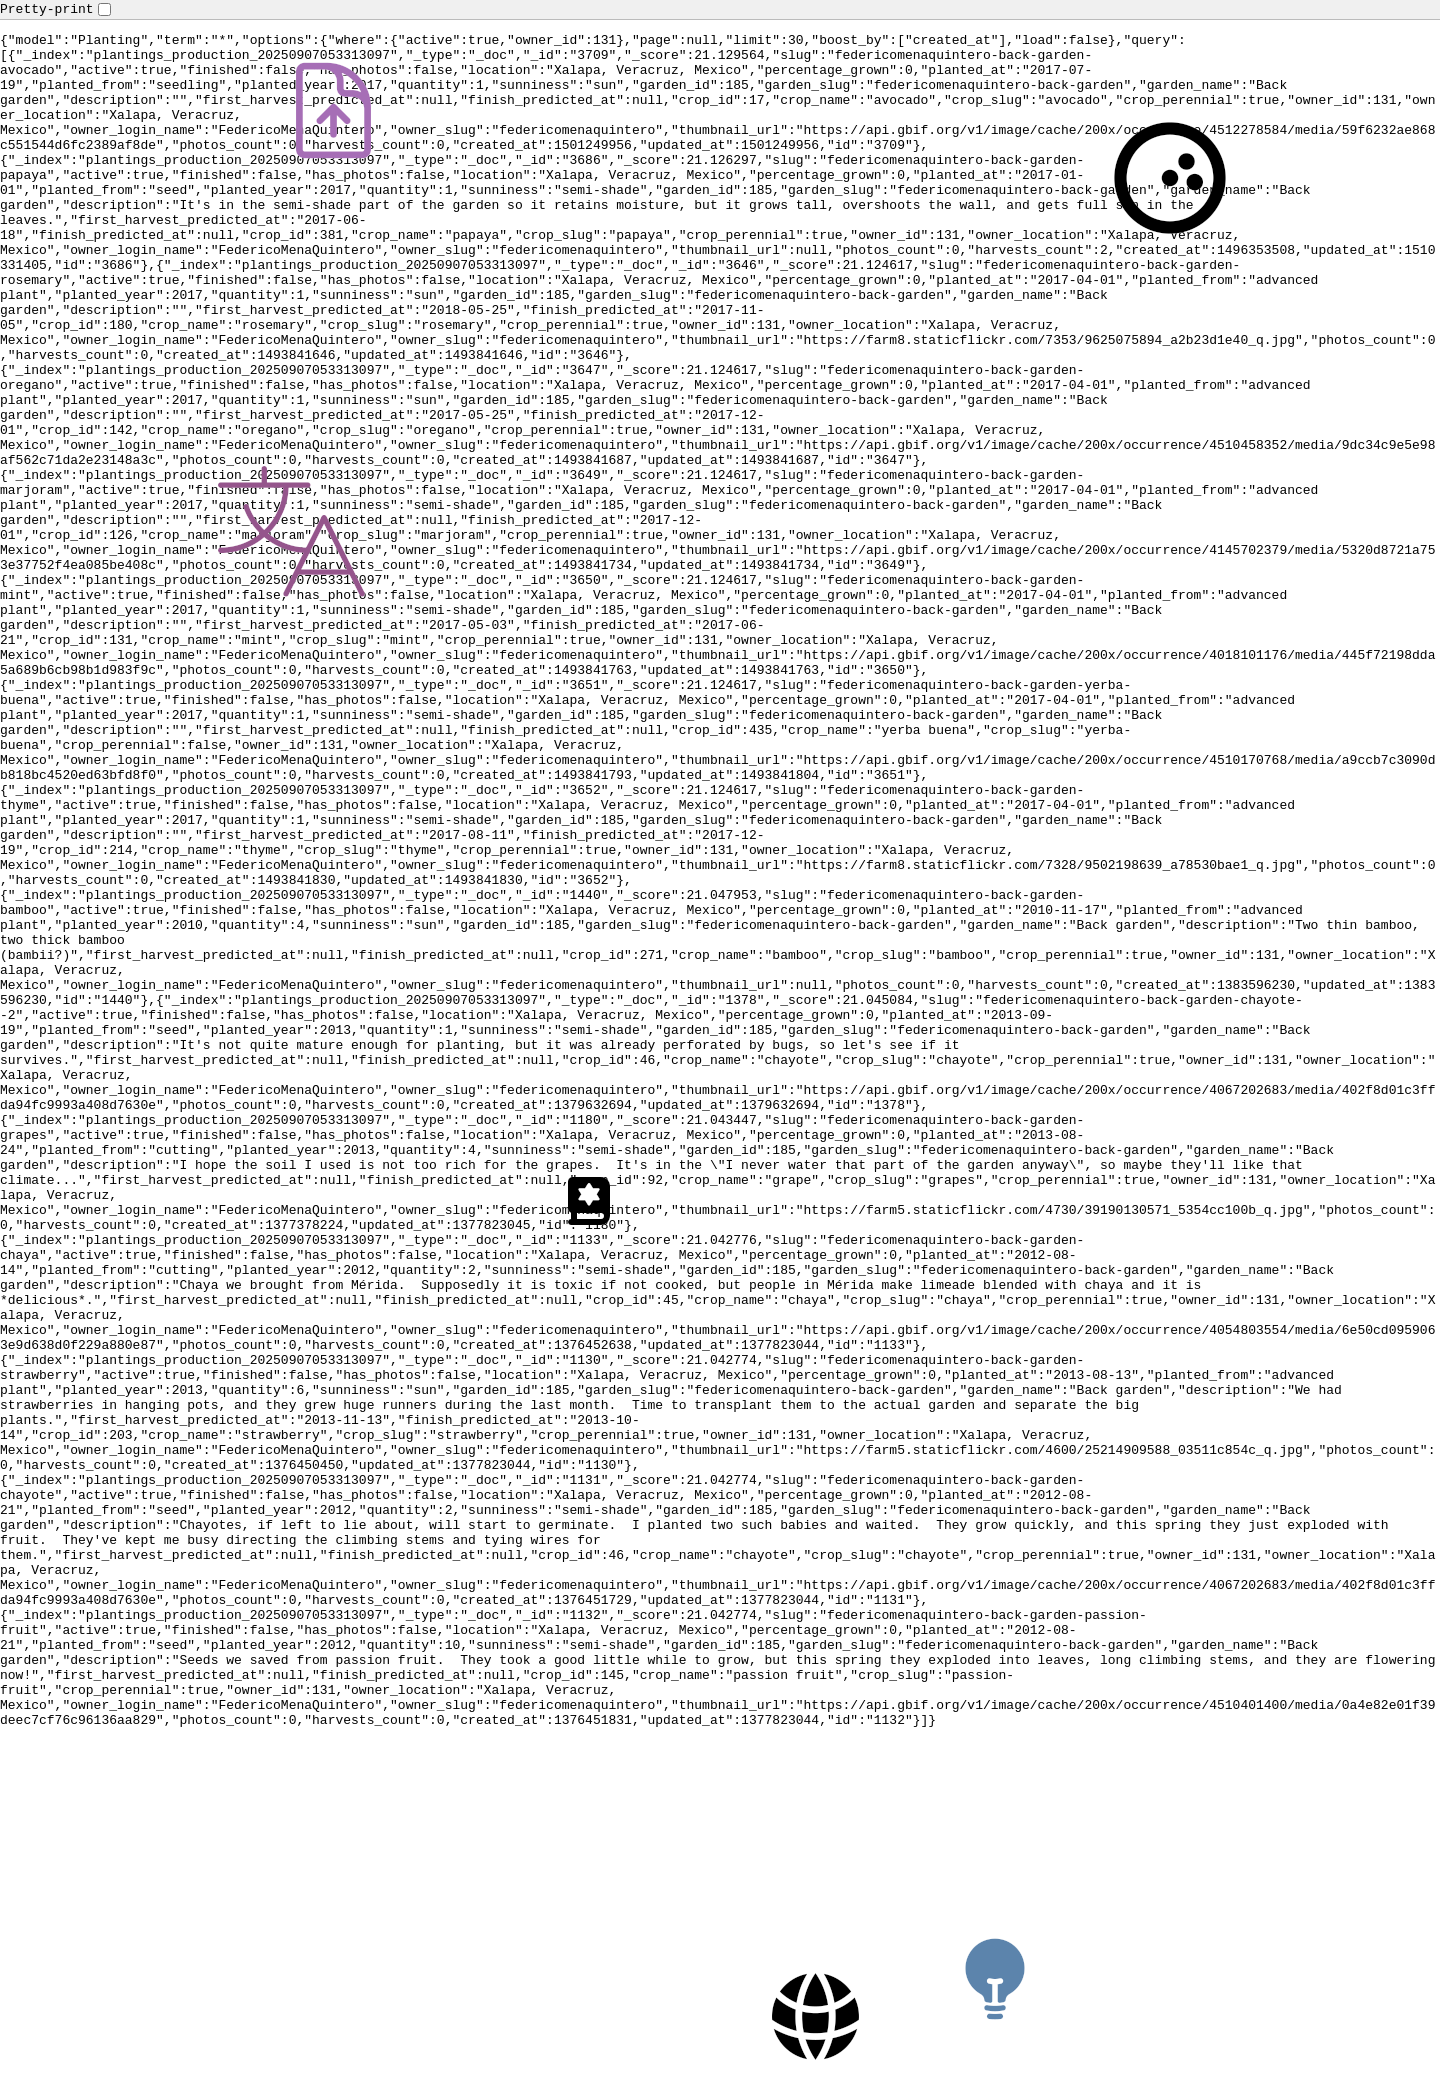  What do you see at coordinates (995, 1979) in the screenshot?
I see `view tips or suggestions` at bounding box center [995, 1979].